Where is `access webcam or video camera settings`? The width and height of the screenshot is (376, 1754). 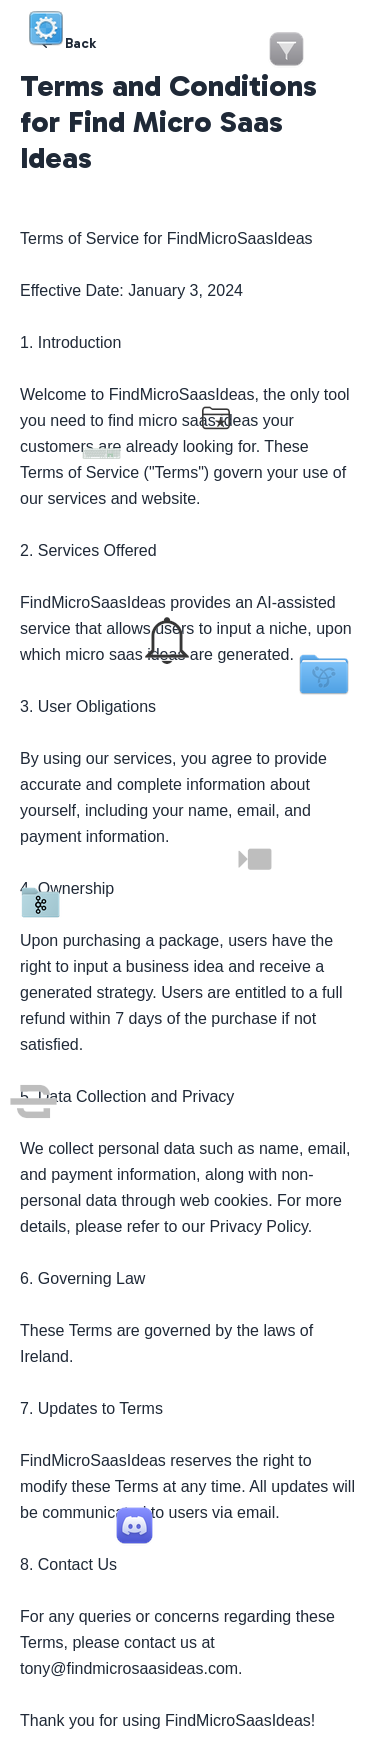 access webcam or video camera settings is located at coordinates (255, 858).